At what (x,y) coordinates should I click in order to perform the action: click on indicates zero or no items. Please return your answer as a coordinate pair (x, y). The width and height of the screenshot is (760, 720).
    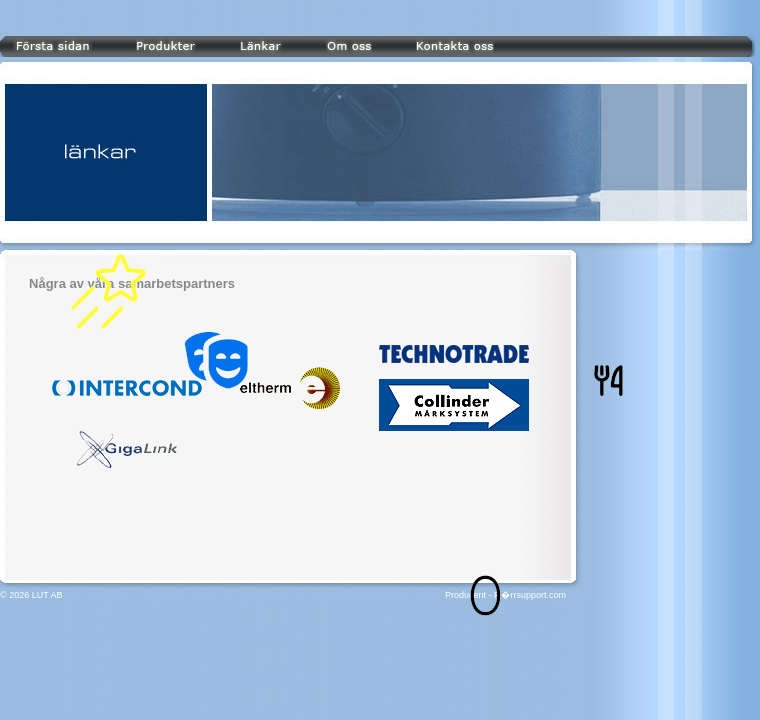
    Looking at the image, I should click on (485, 595).